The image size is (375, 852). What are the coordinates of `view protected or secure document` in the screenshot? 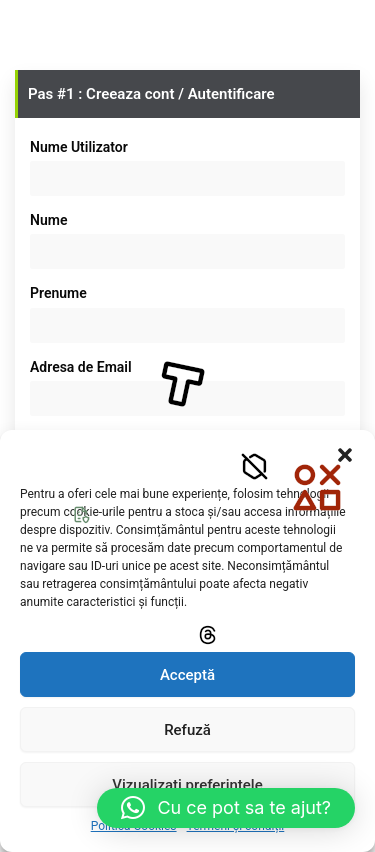 It's located at (81, 514).